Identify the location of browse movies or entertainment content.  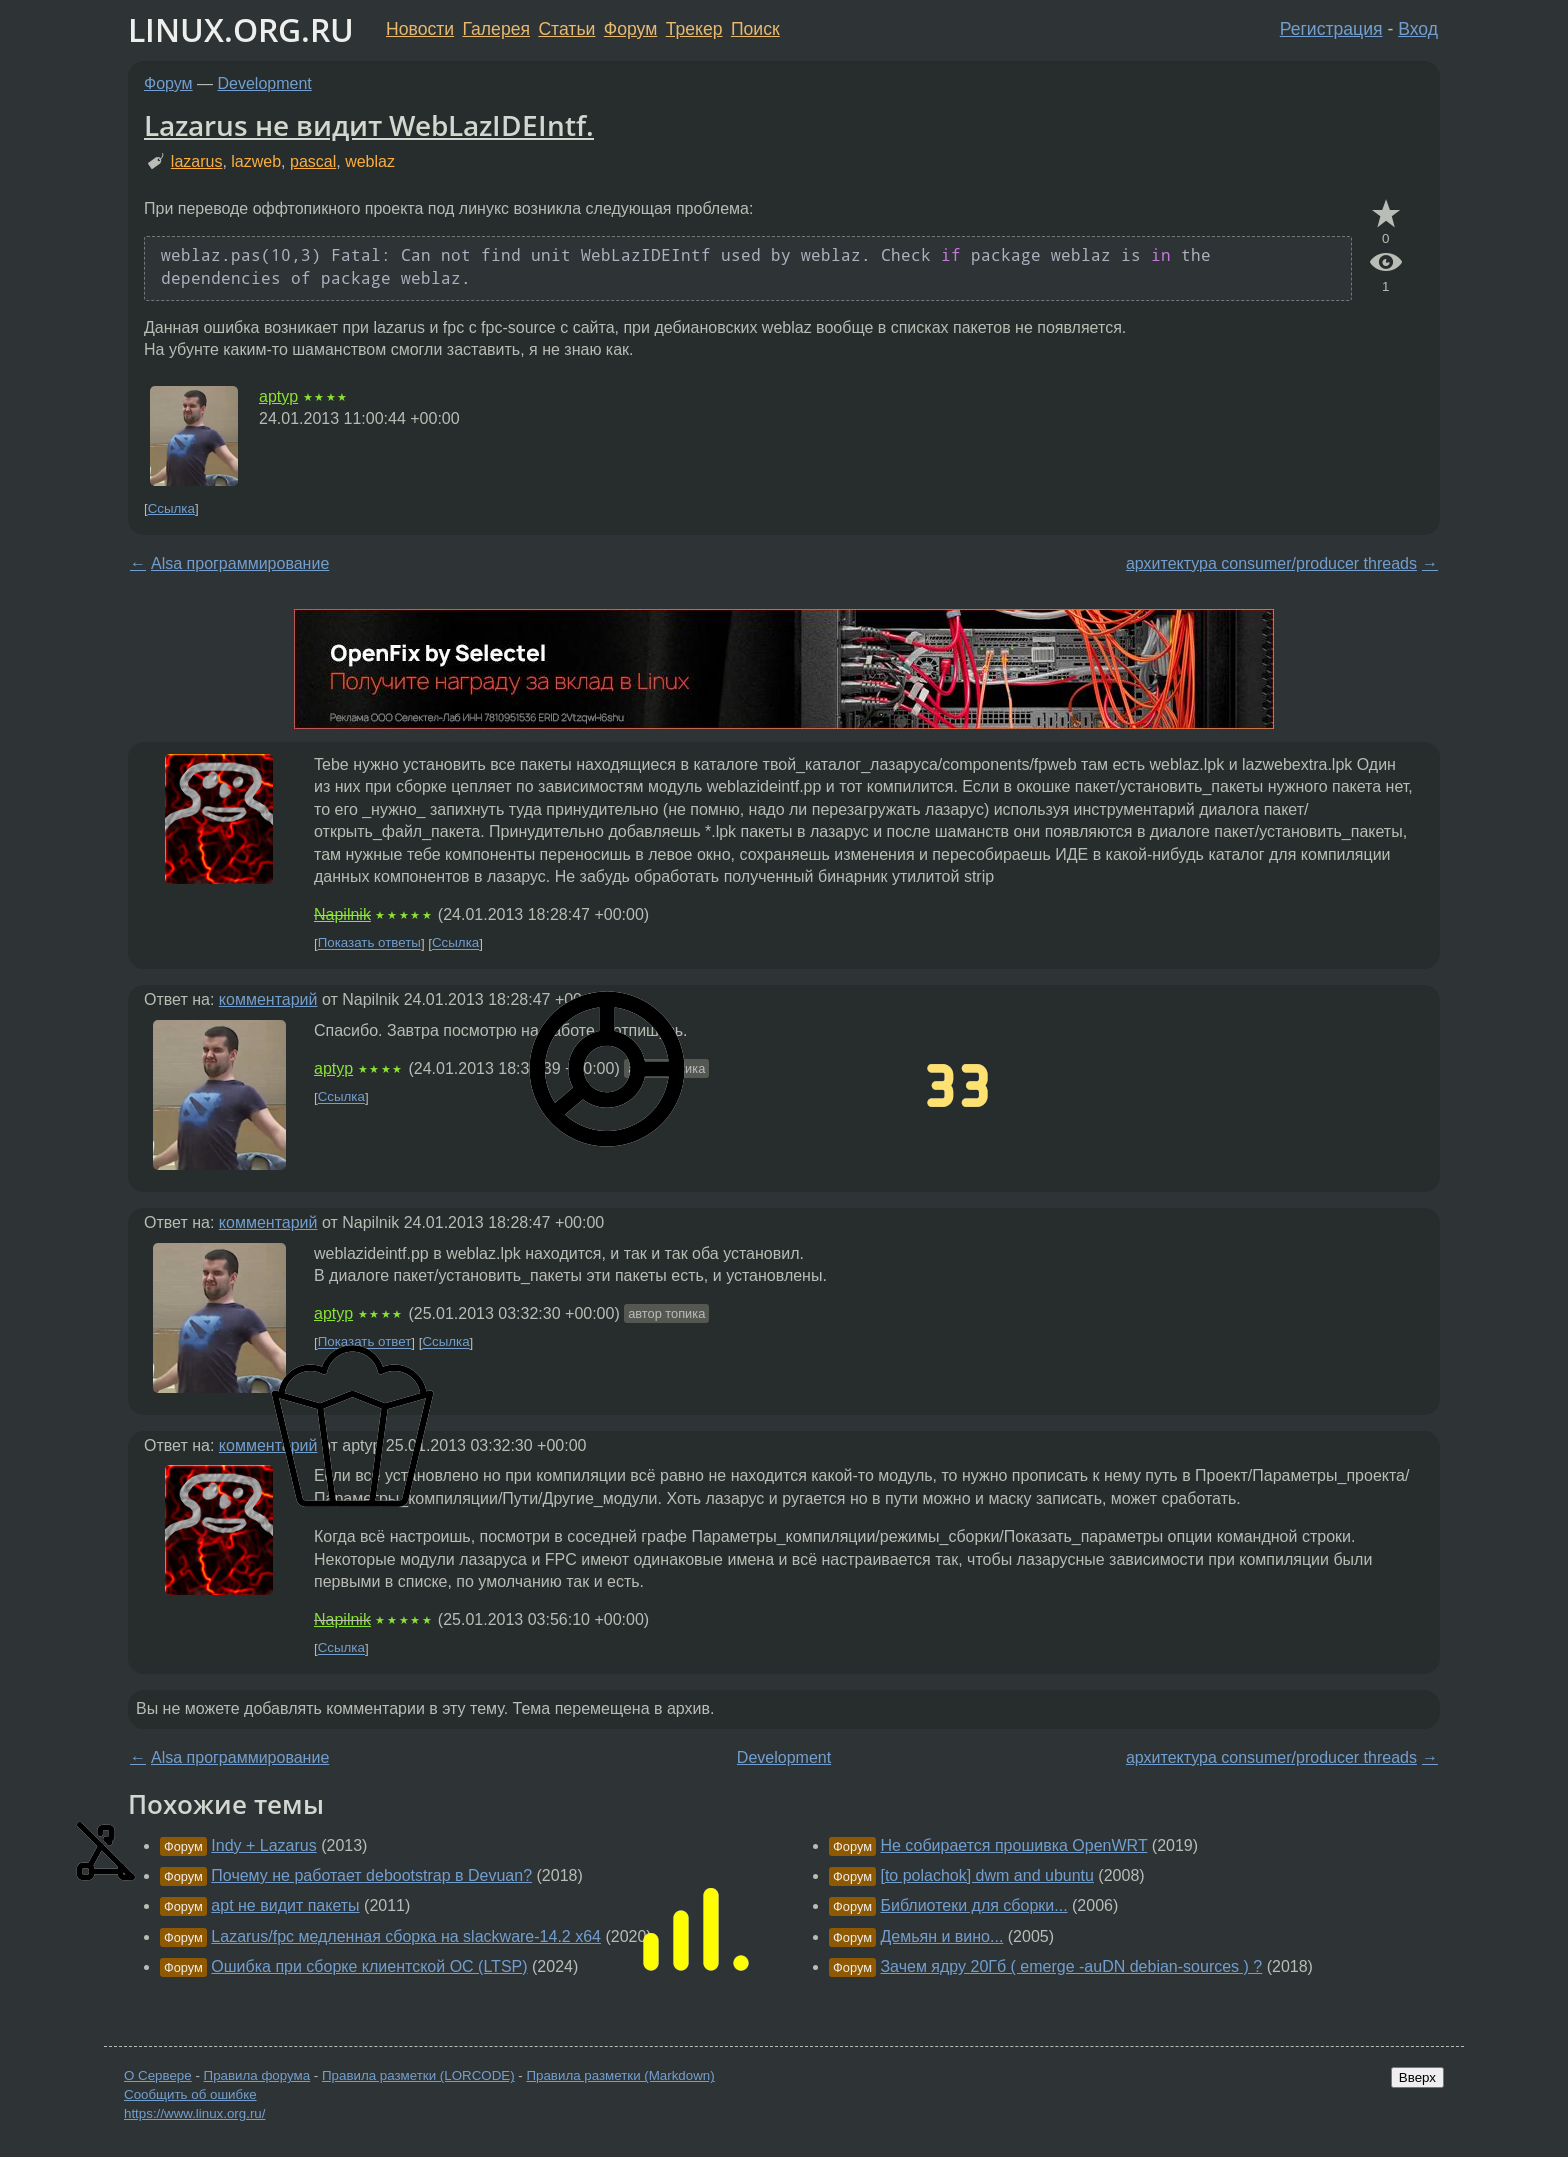
(352, 1432).